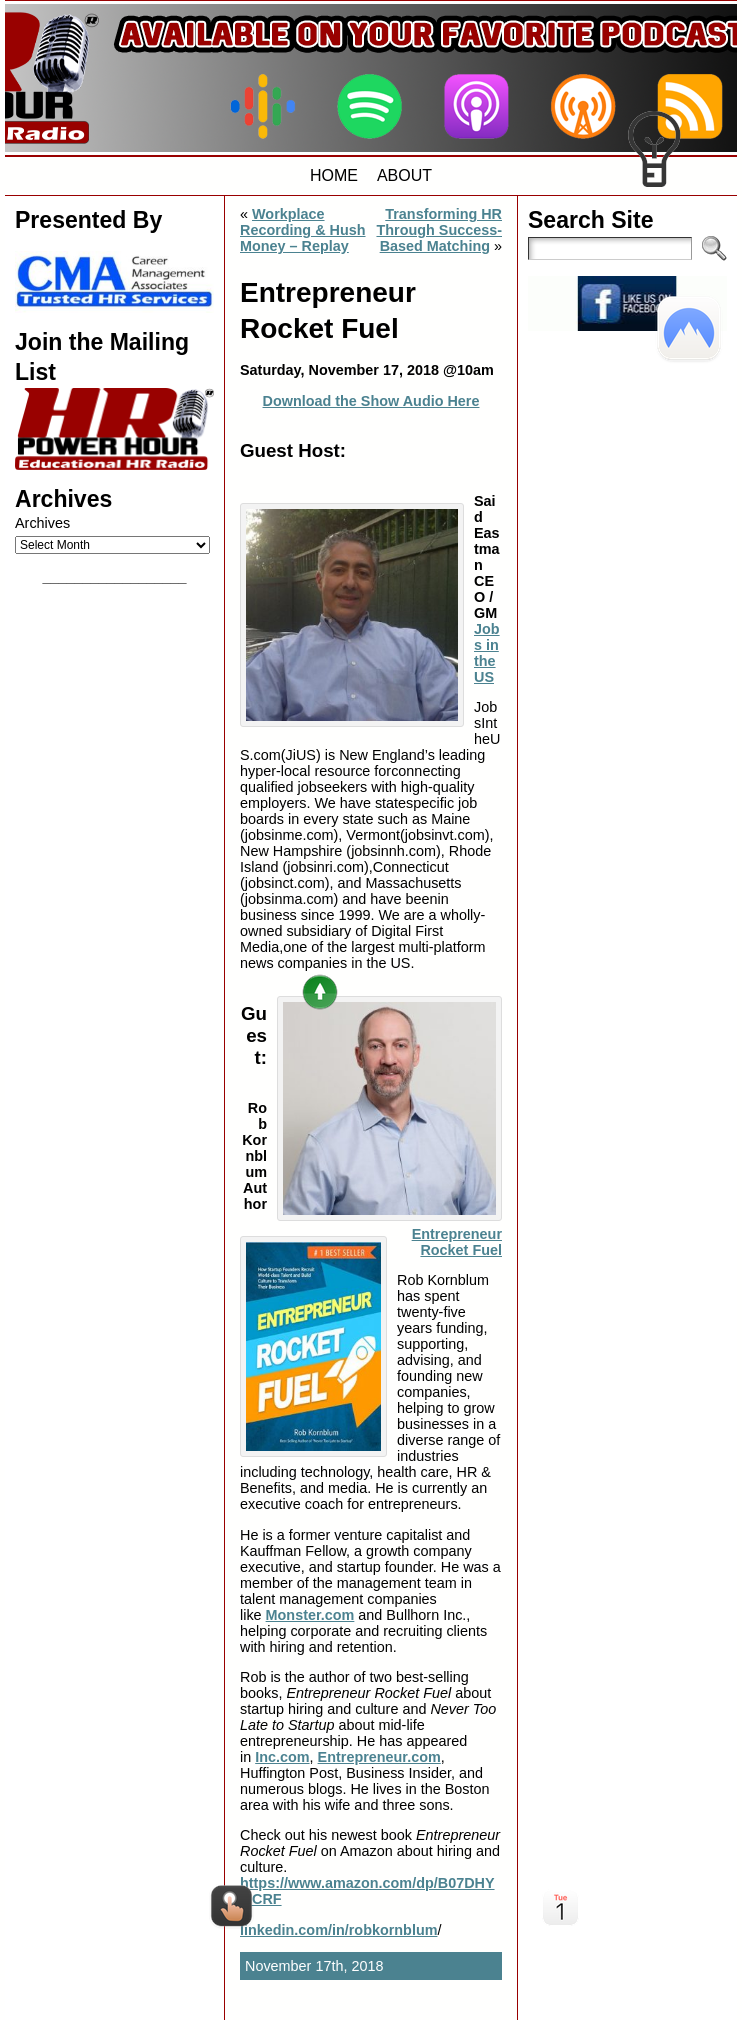 This screenshot has width=742, height=2020. I want to click on configure touchscreen settings, so click(231, 1906).